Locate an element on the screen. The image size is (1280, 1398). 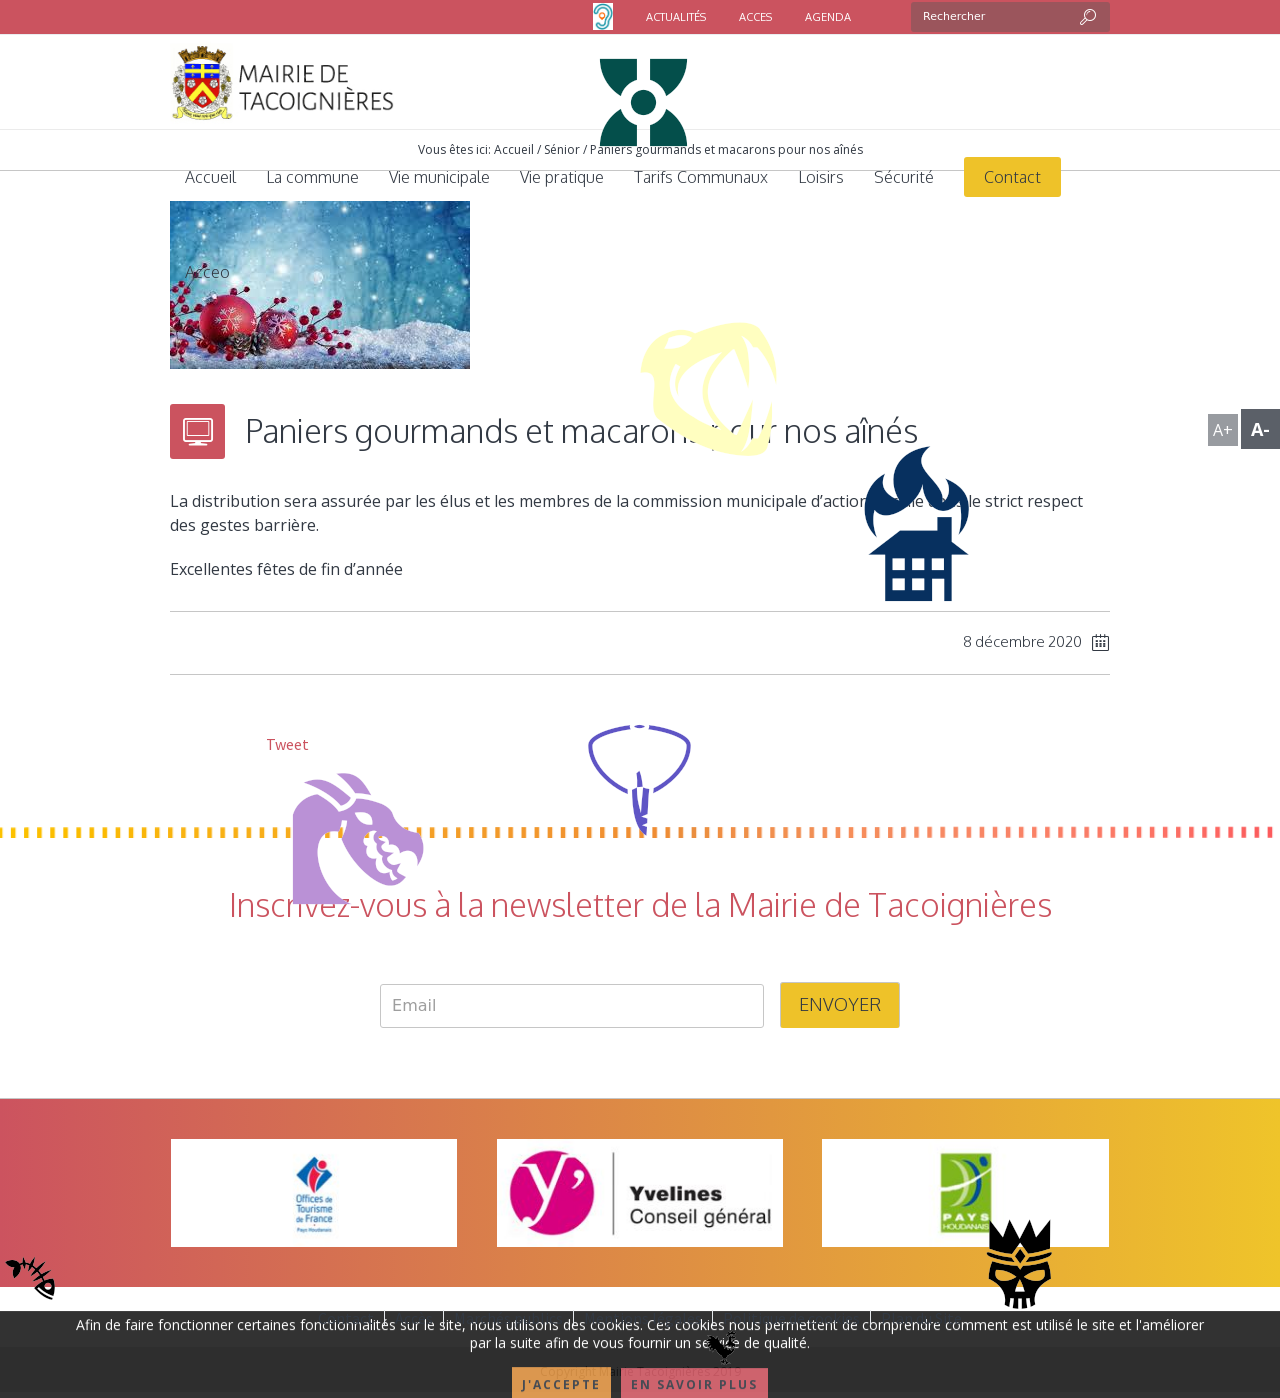
indicates a boss enemy or final challenge is located at coordinates (1020, 1265).